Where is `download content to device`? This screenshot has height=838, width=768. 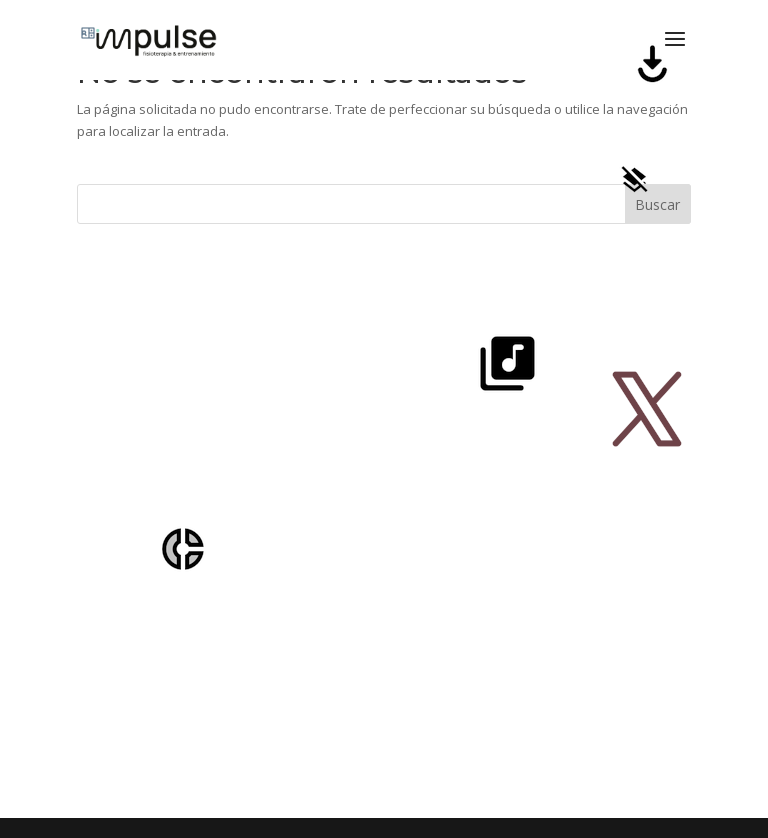 download content to device is located at coordinates (652, 62).